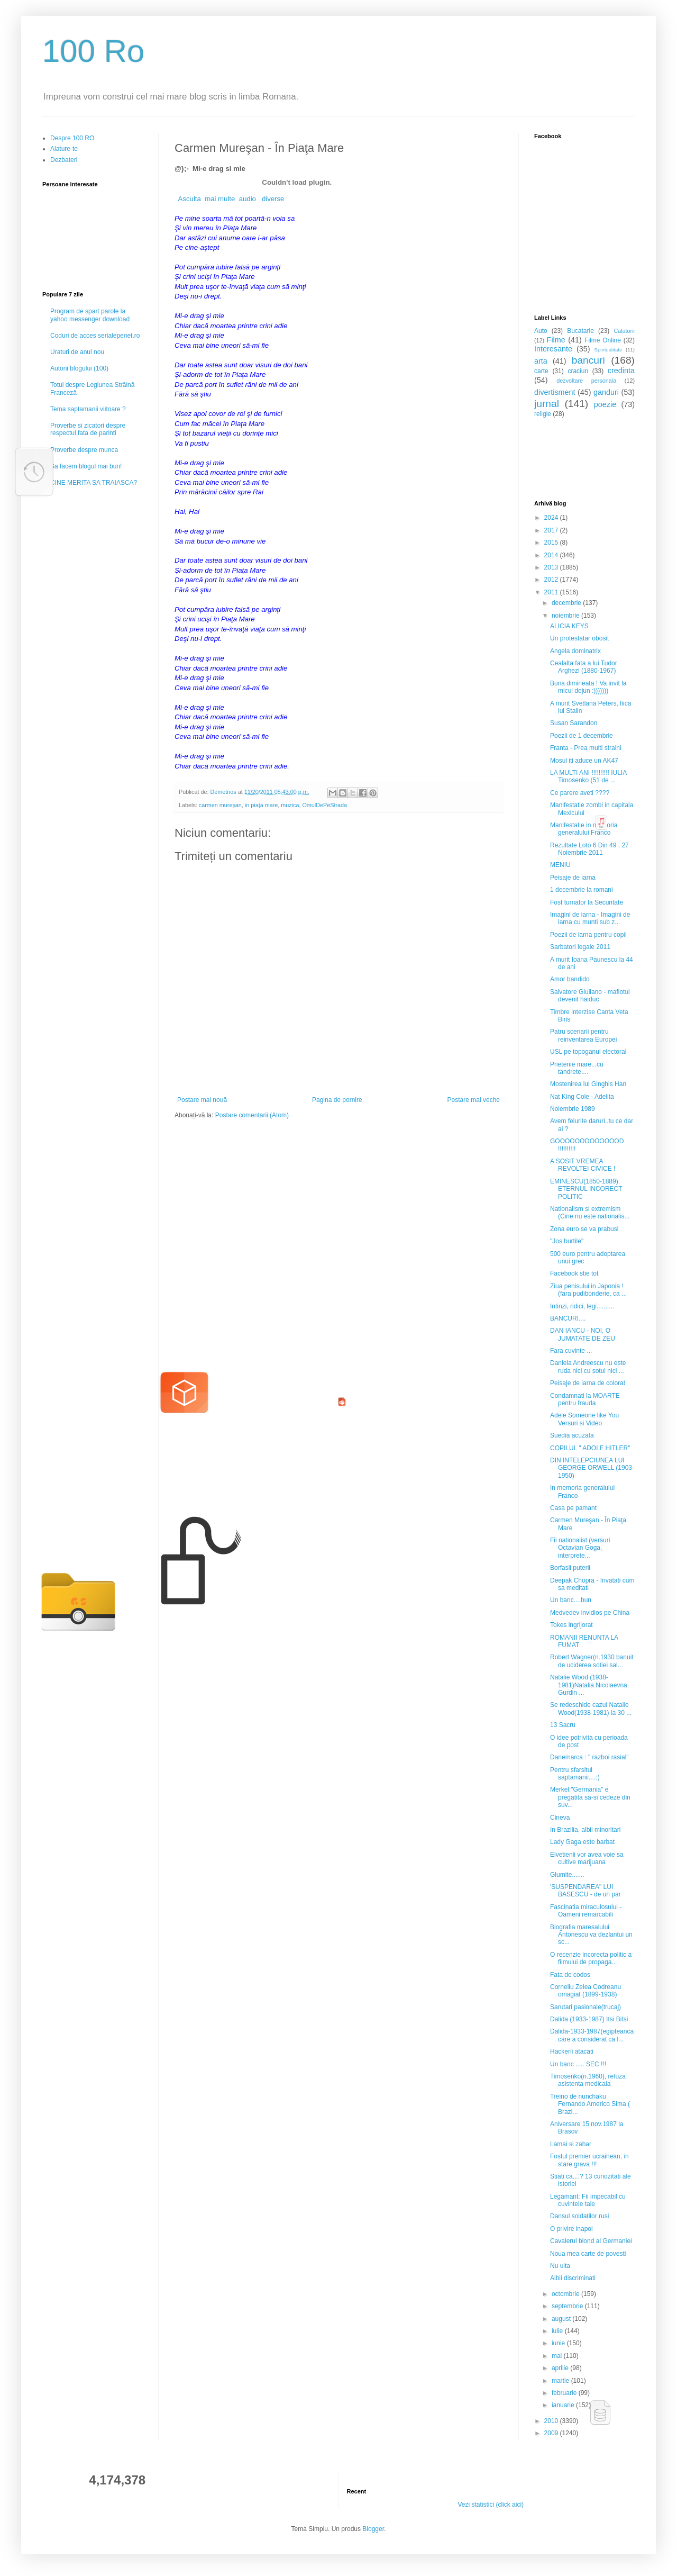  Describe the element at coordinates (342, 1402) in the screenshot. I see `open a PowerPoint presentation file` at that location.